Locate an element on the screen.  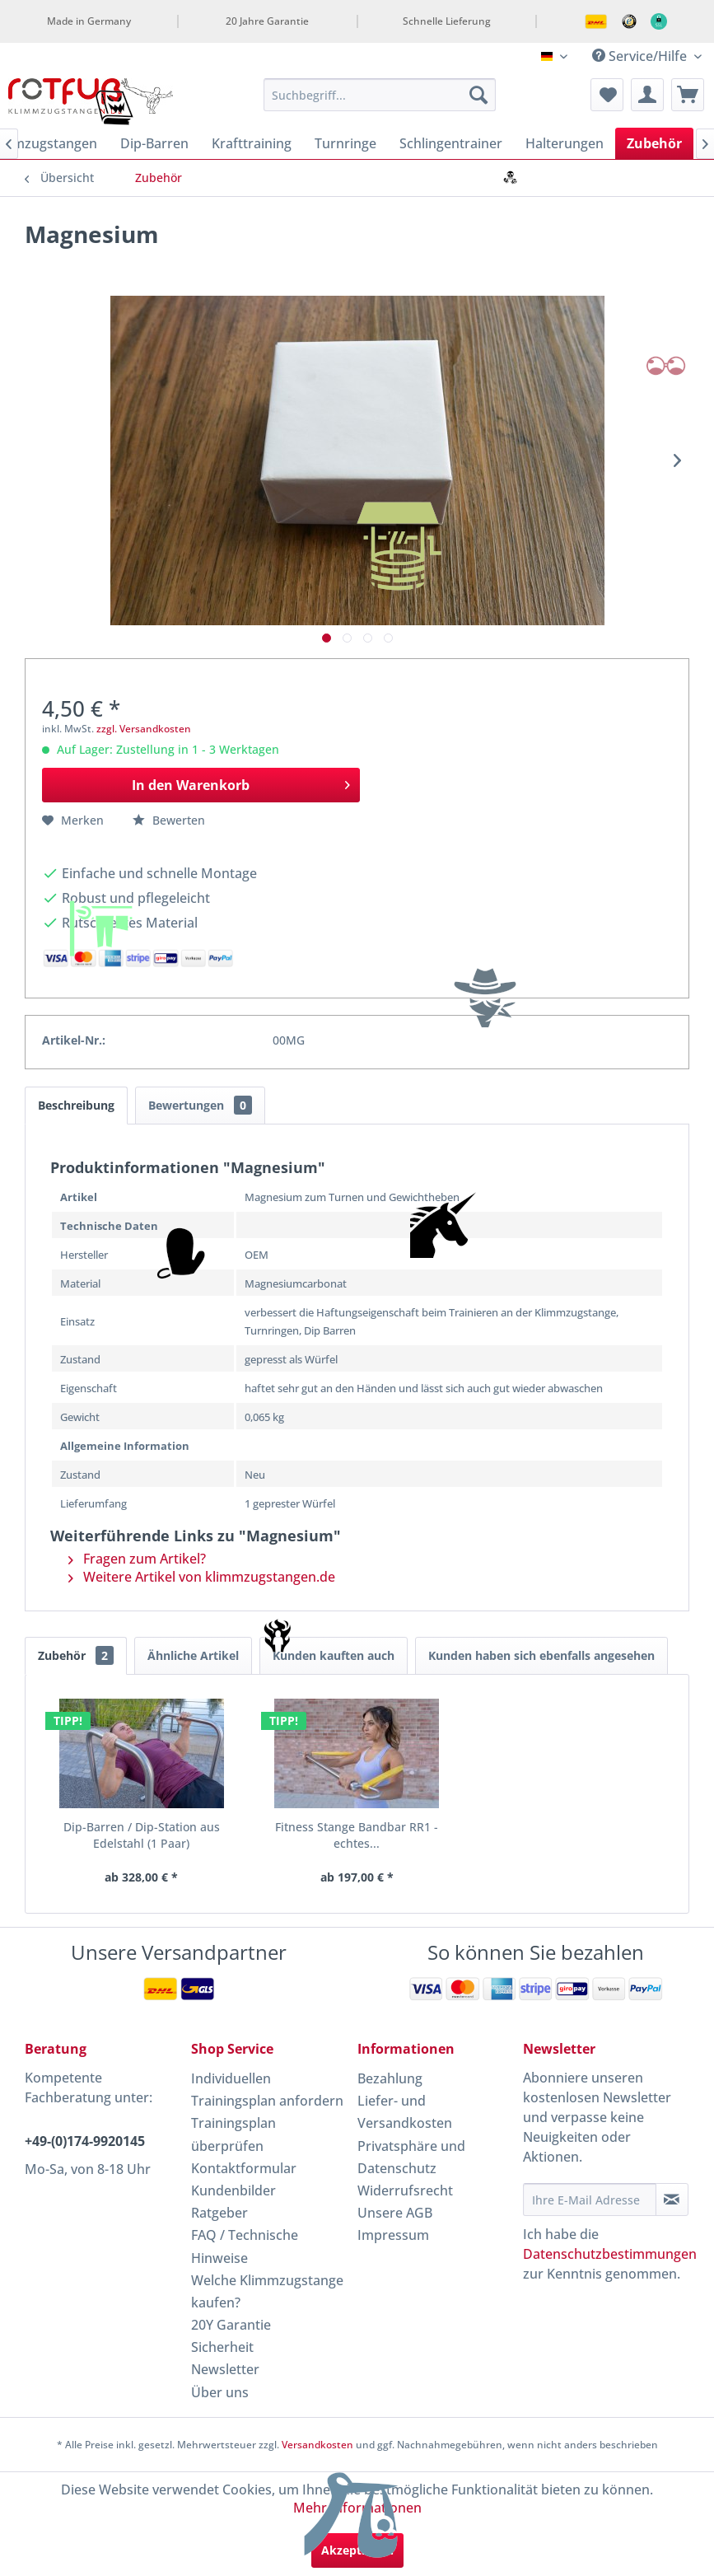
indicates outlaw or bandit character type is located at coordinates (485, 997).